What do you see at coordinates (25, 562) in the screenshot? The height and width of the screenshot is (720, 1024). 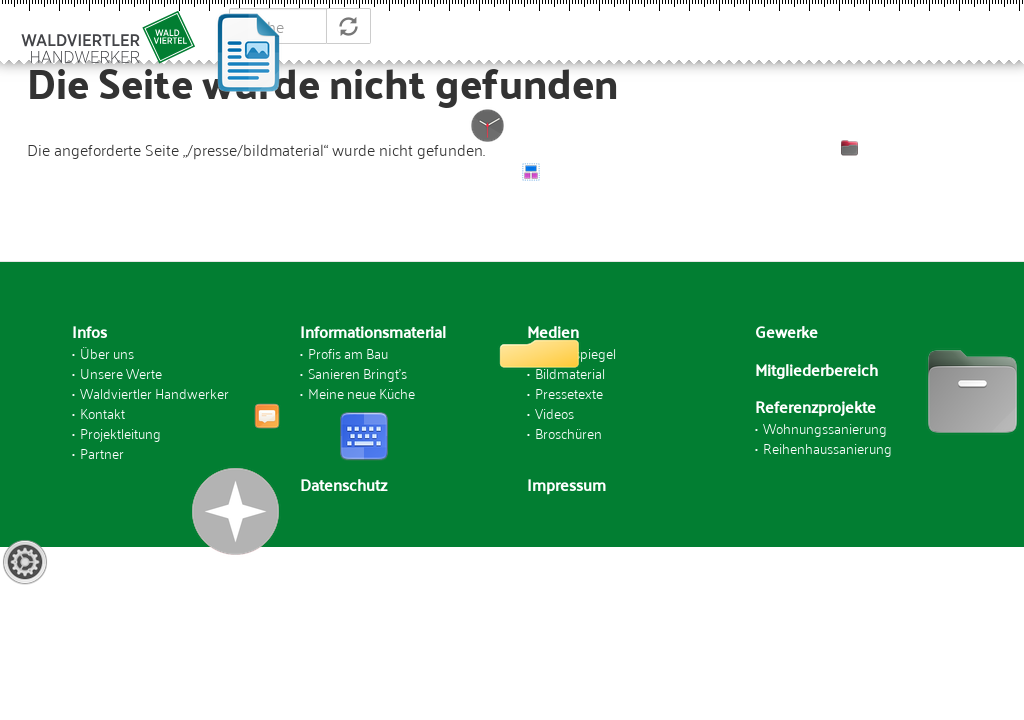 I see `access system or application settings` at bounding box center [25, 562].